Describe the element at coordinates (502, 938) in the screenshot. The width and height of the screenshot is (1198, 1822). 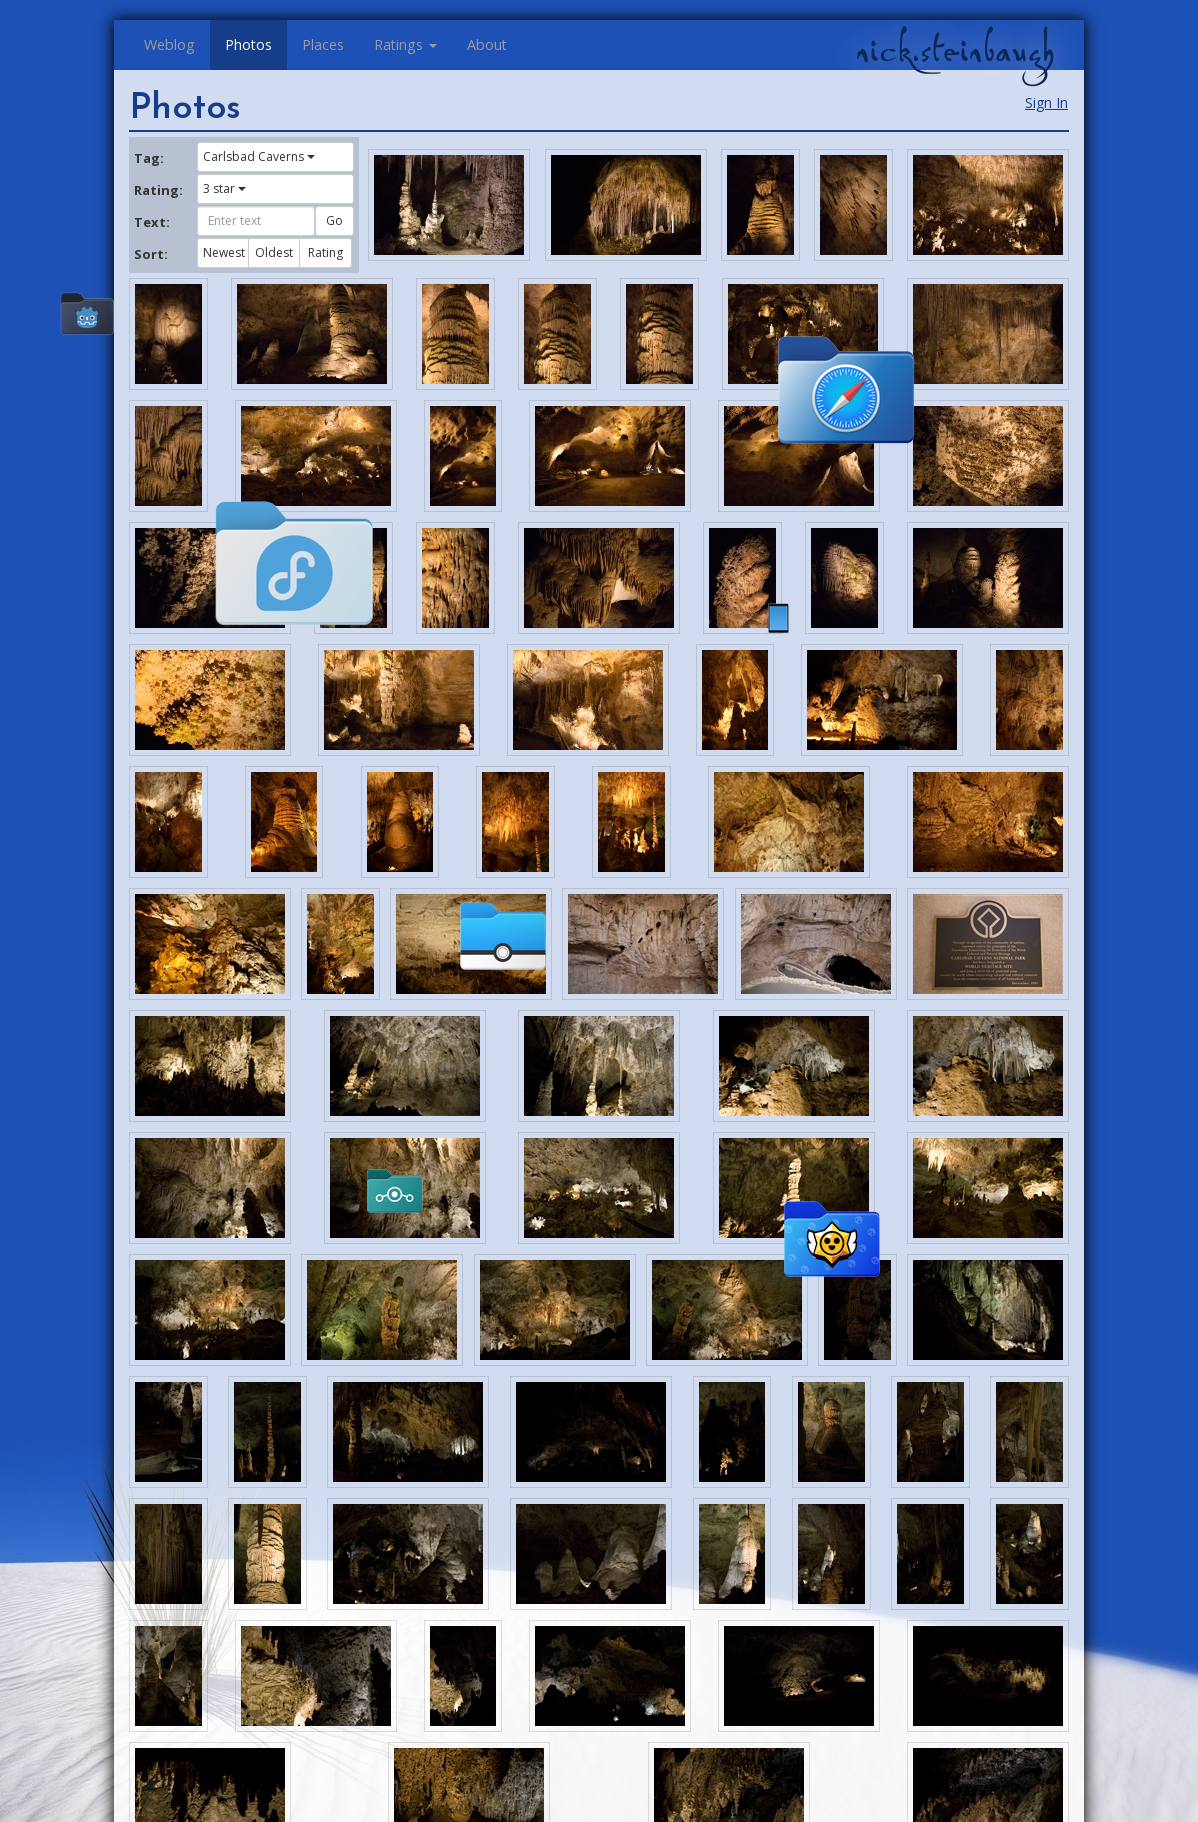
I see `folder containing pokémon transfer data or saves` at that location.